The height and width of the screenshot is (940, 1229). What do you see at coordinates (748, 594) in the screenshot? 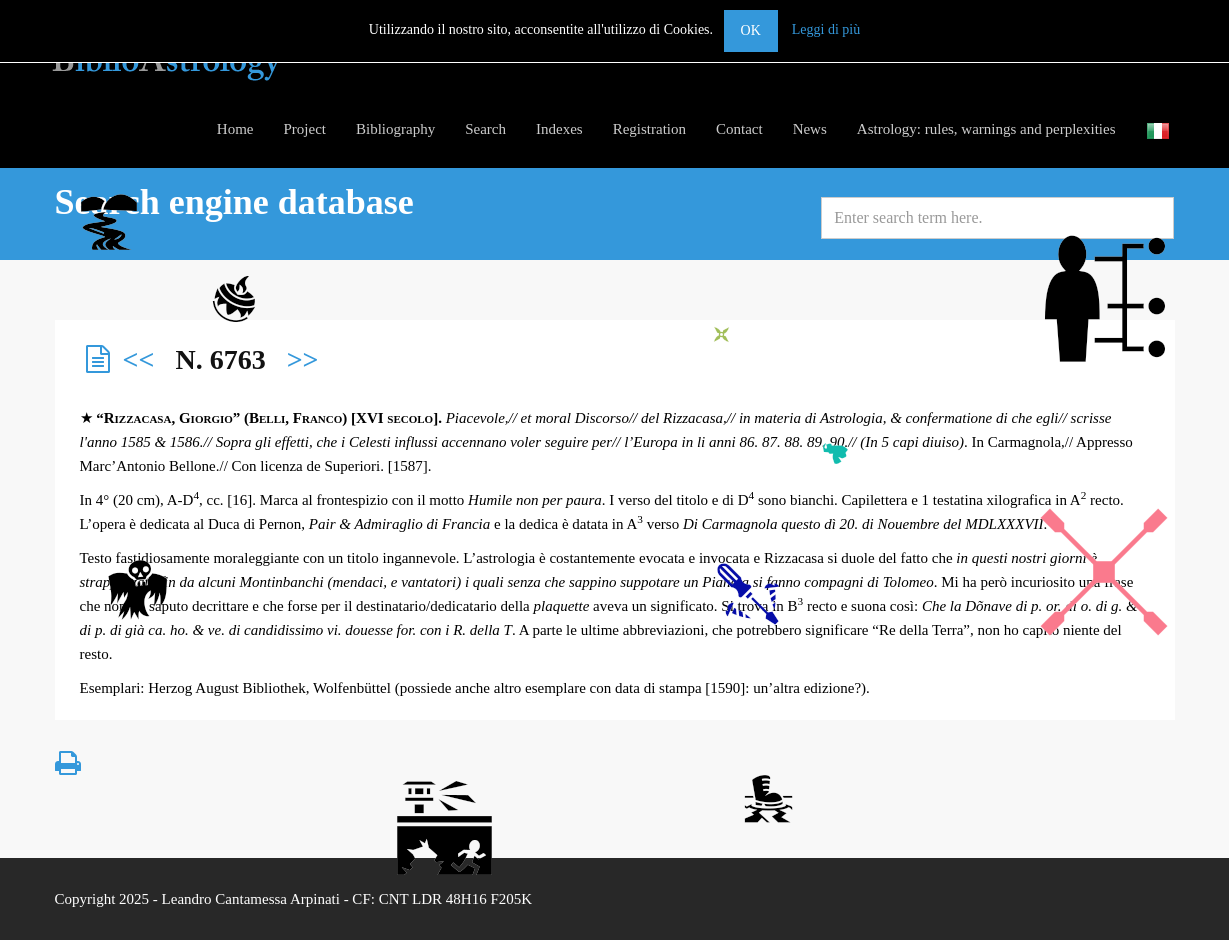
I see `access tools or settings` at bounding box center [748, 594].